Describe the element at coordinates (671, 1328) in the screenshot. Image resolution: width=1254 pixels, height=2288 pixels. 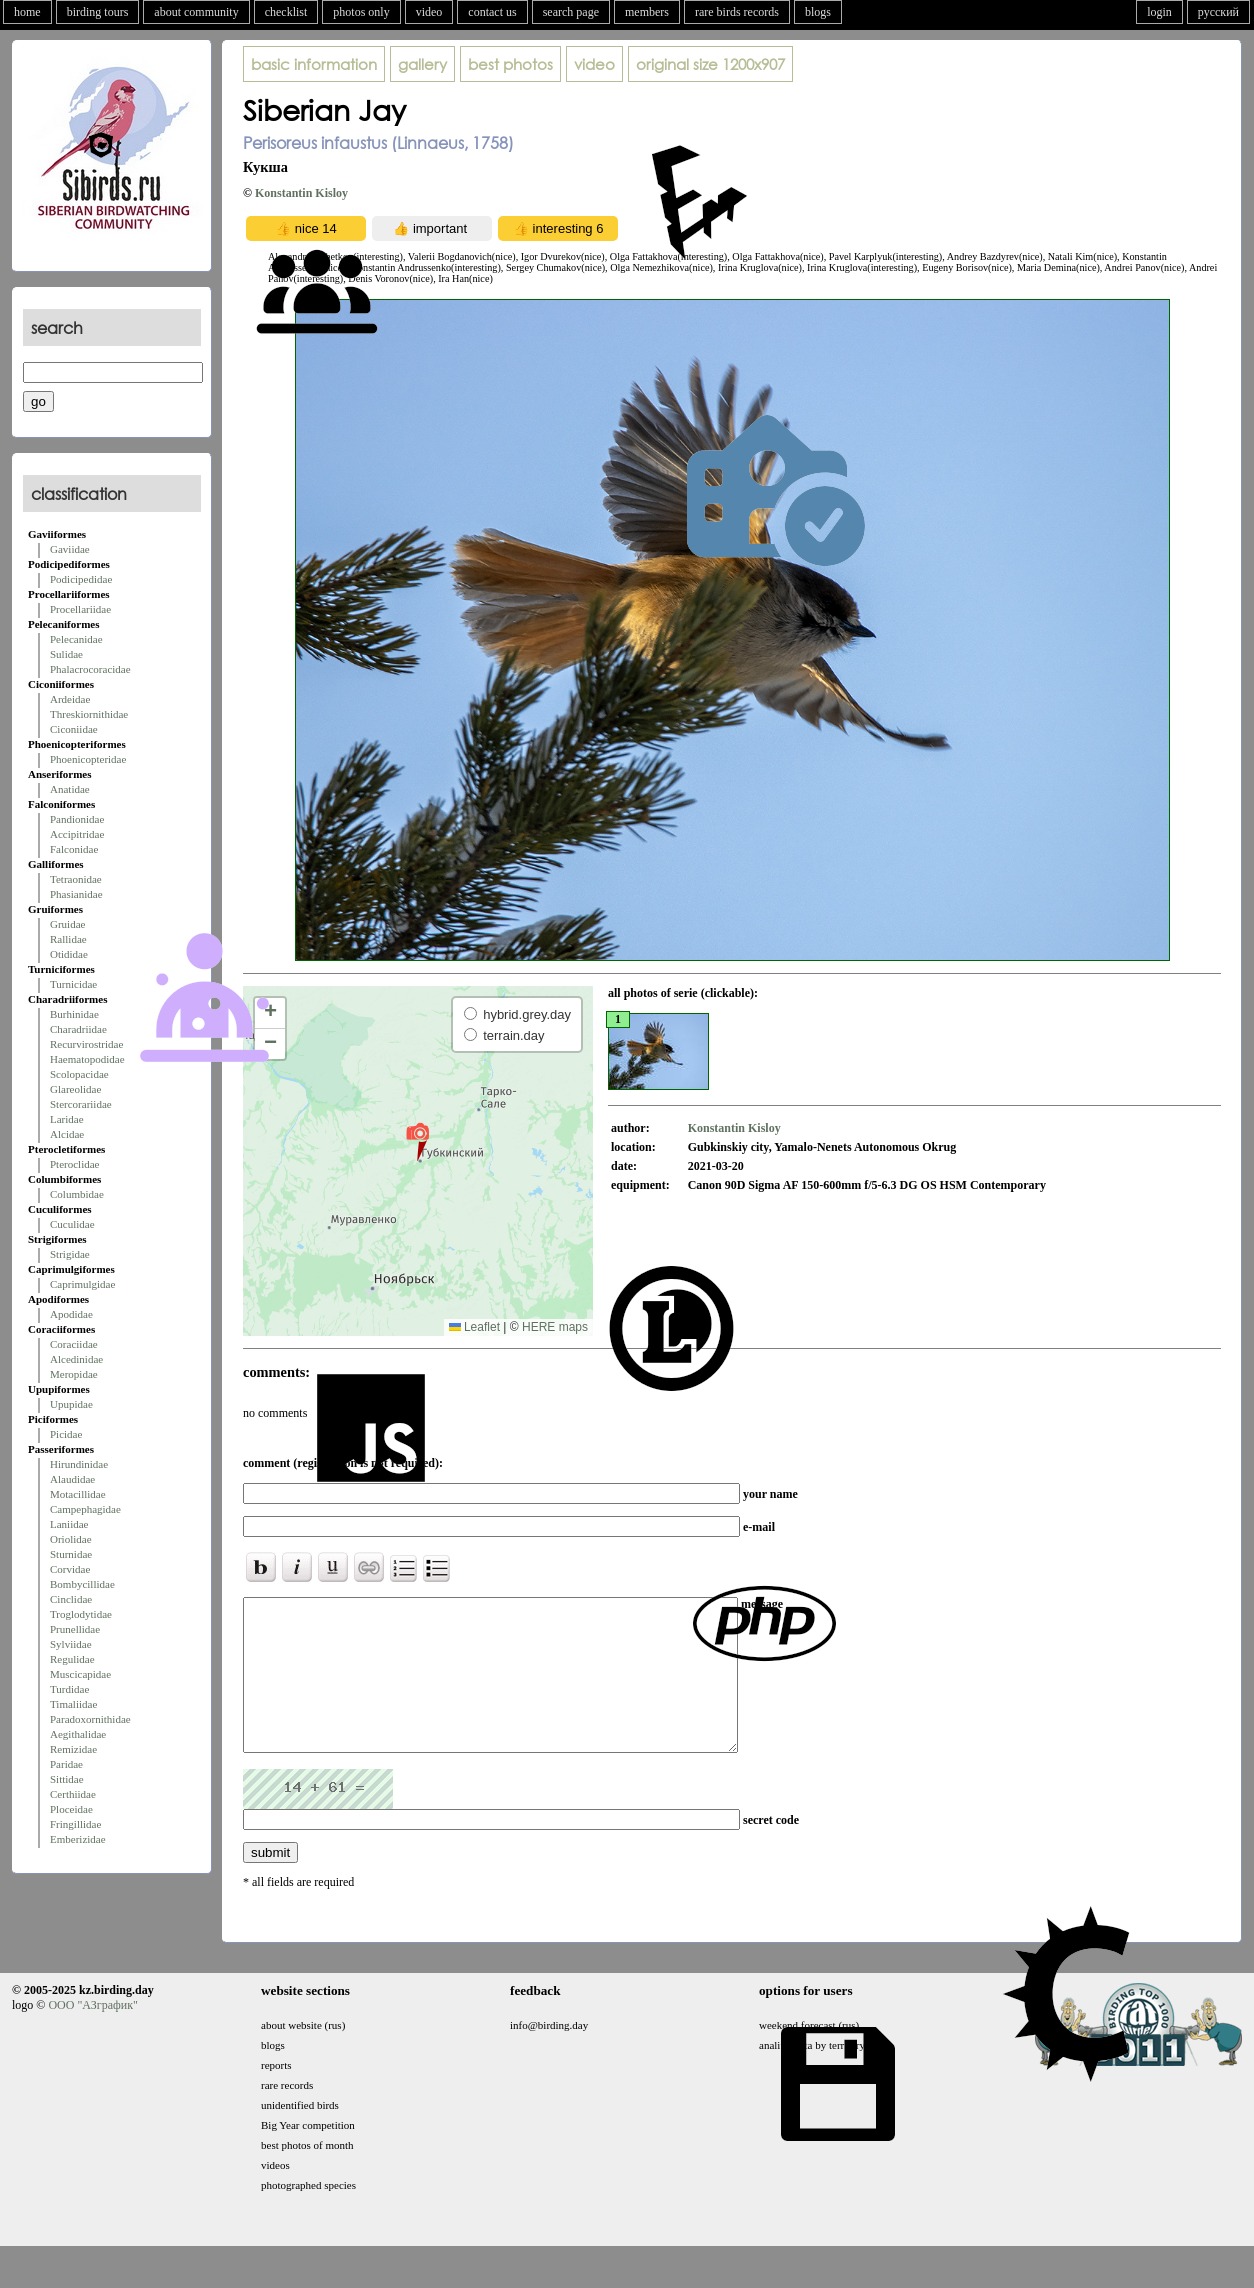
I see `E.Leclerc brand logo` at that location.